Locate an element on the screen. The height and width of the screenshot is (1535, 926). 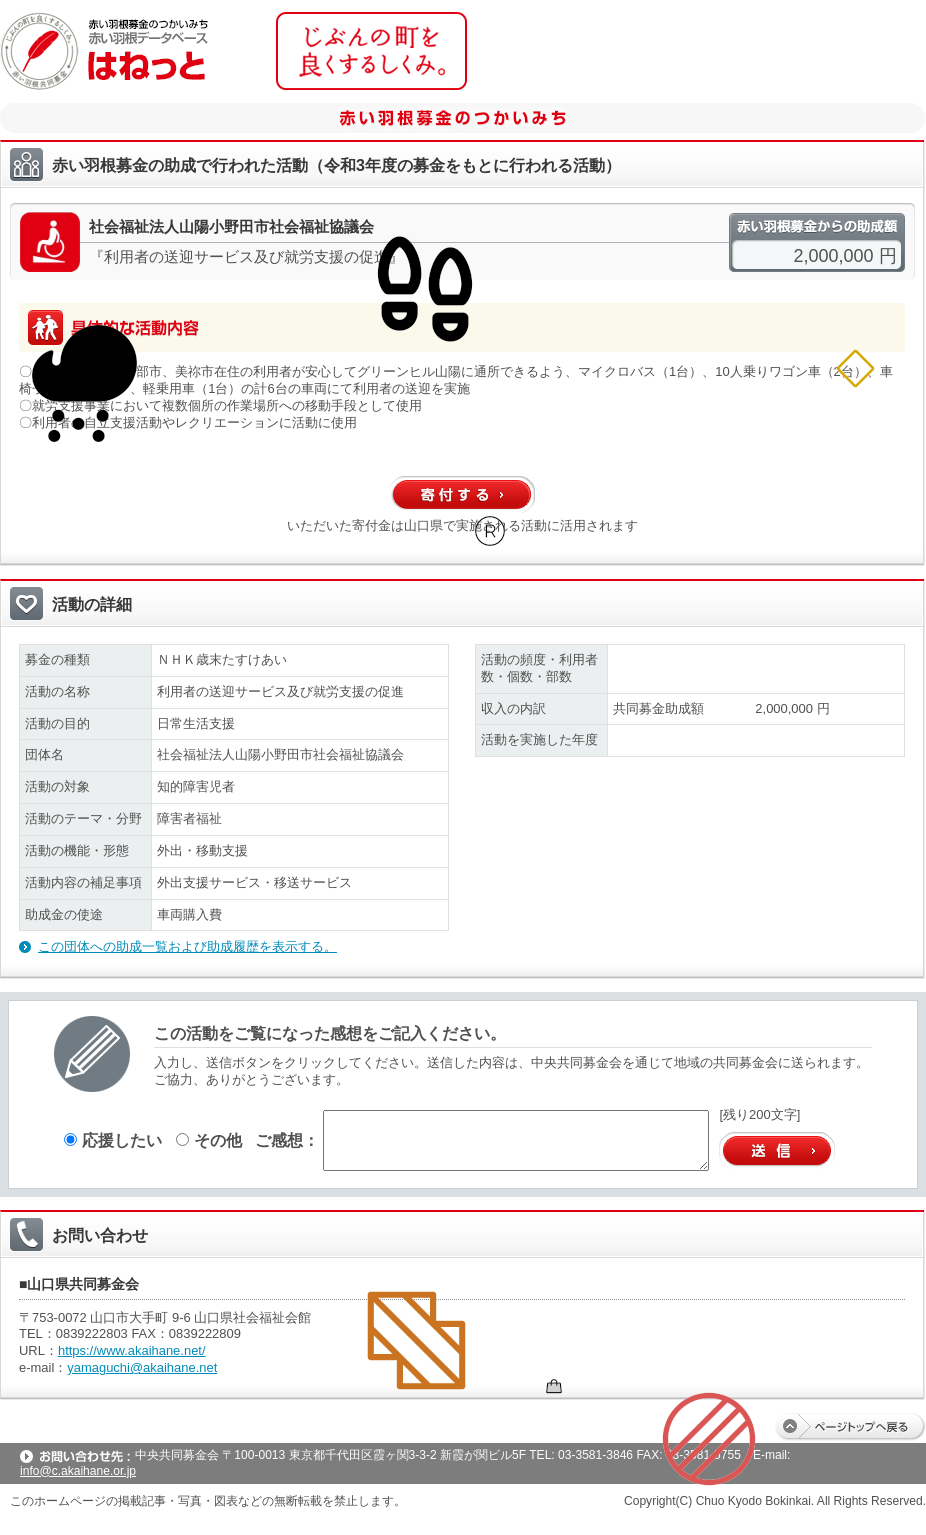
indicates registered trademark status is located at coordinates (490, 531).